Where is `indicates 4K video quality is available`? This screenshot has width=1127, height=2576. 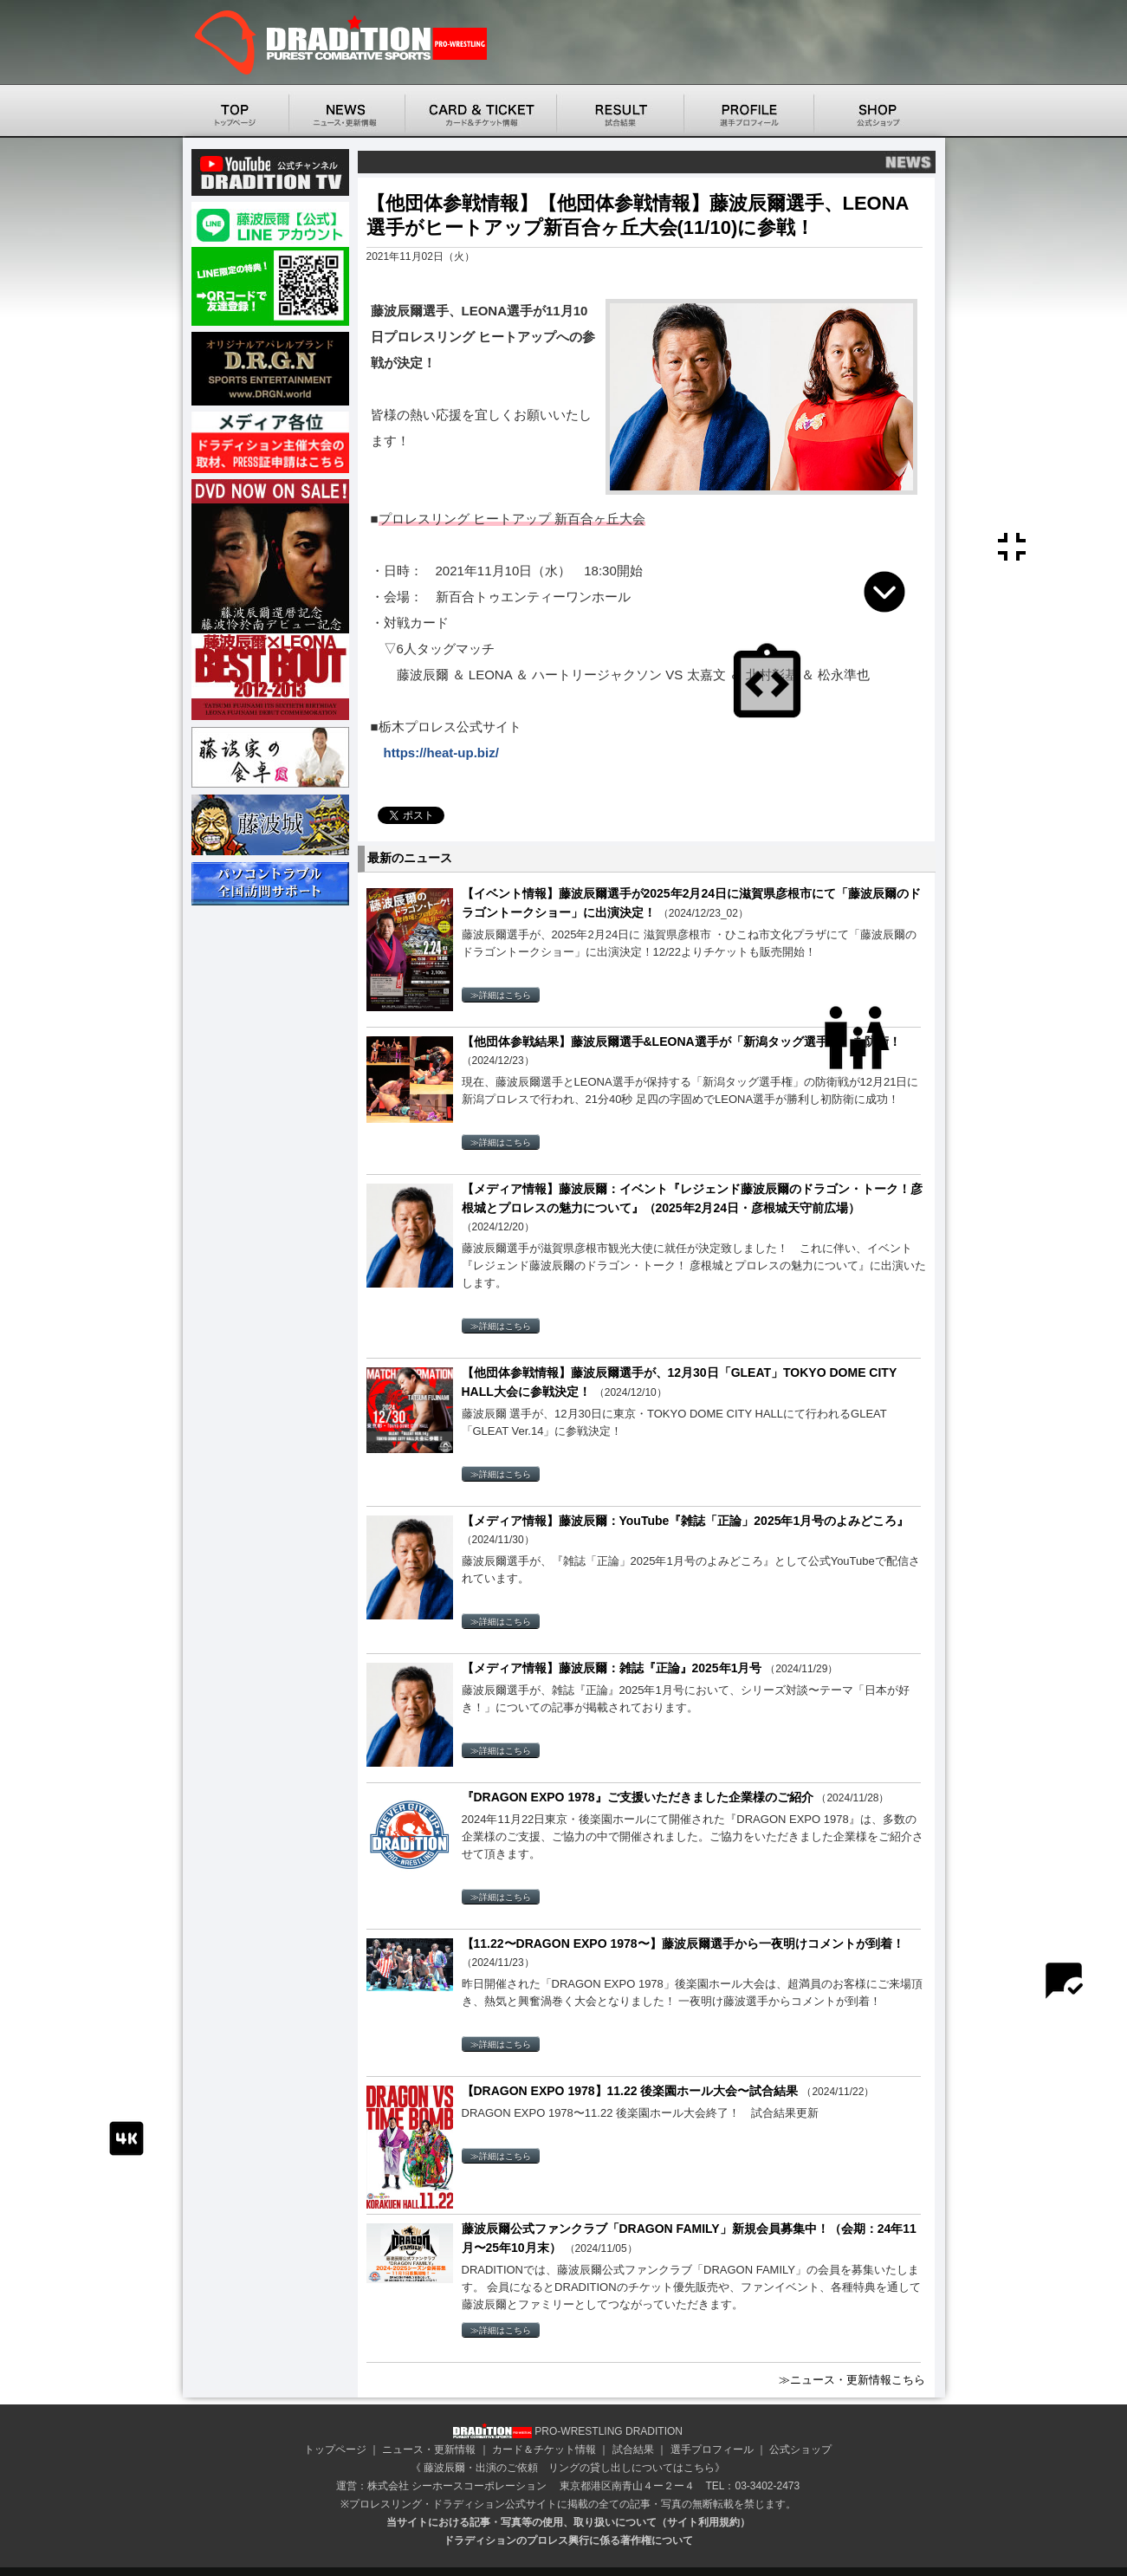 indicates 4K video quality is available is located at coordinates (126, 2138).